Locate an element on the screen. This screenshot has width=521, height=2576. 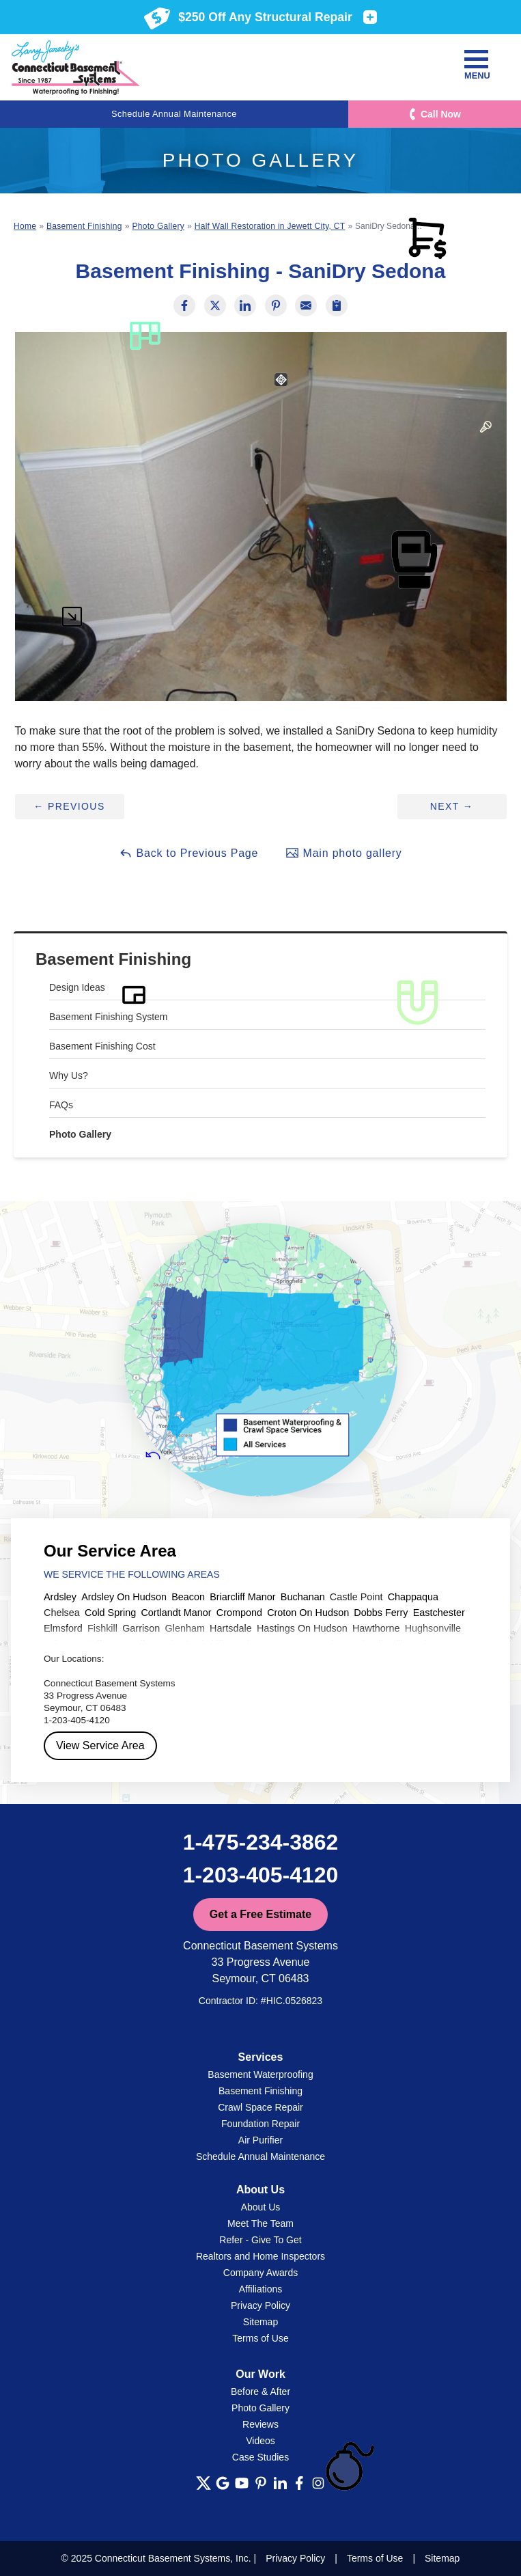
access voice recording or audio input is located at coordinates (485, 427).